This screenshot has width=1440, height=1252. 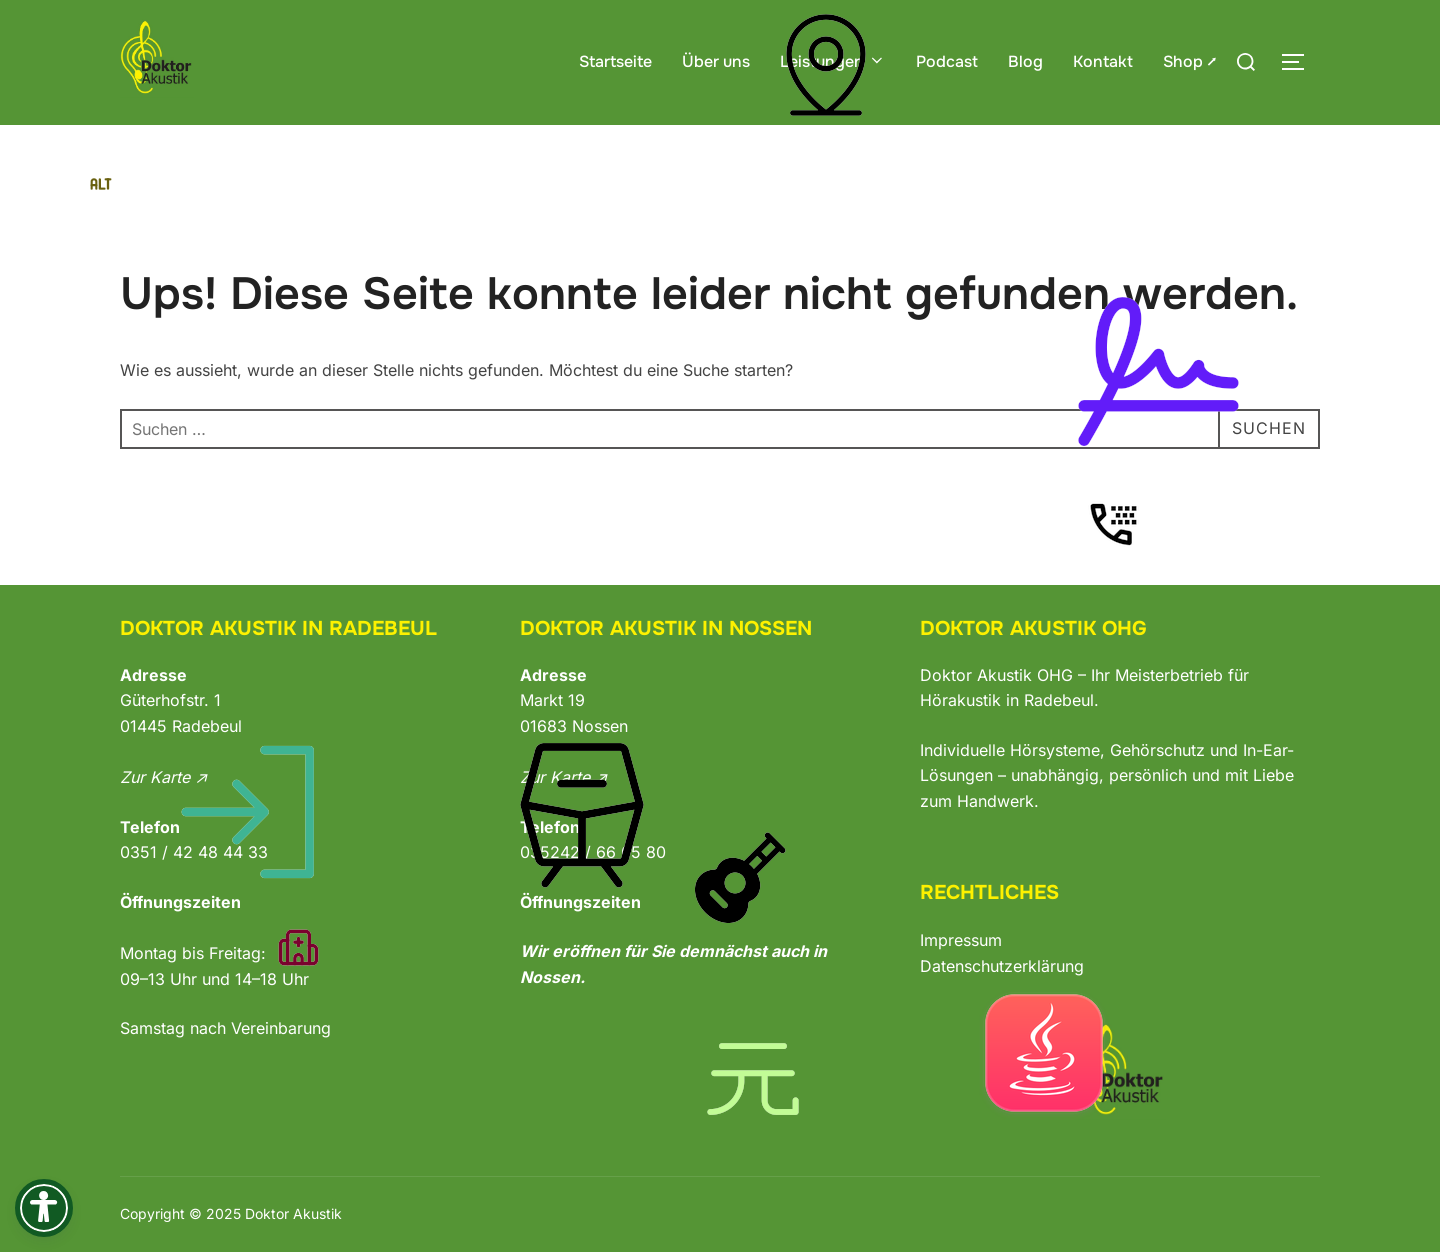 What do you see at coordinates (298, 947) in the screenshot?
I see `find nearby hospitals or medical facilities` at bounding box center [298, 947].